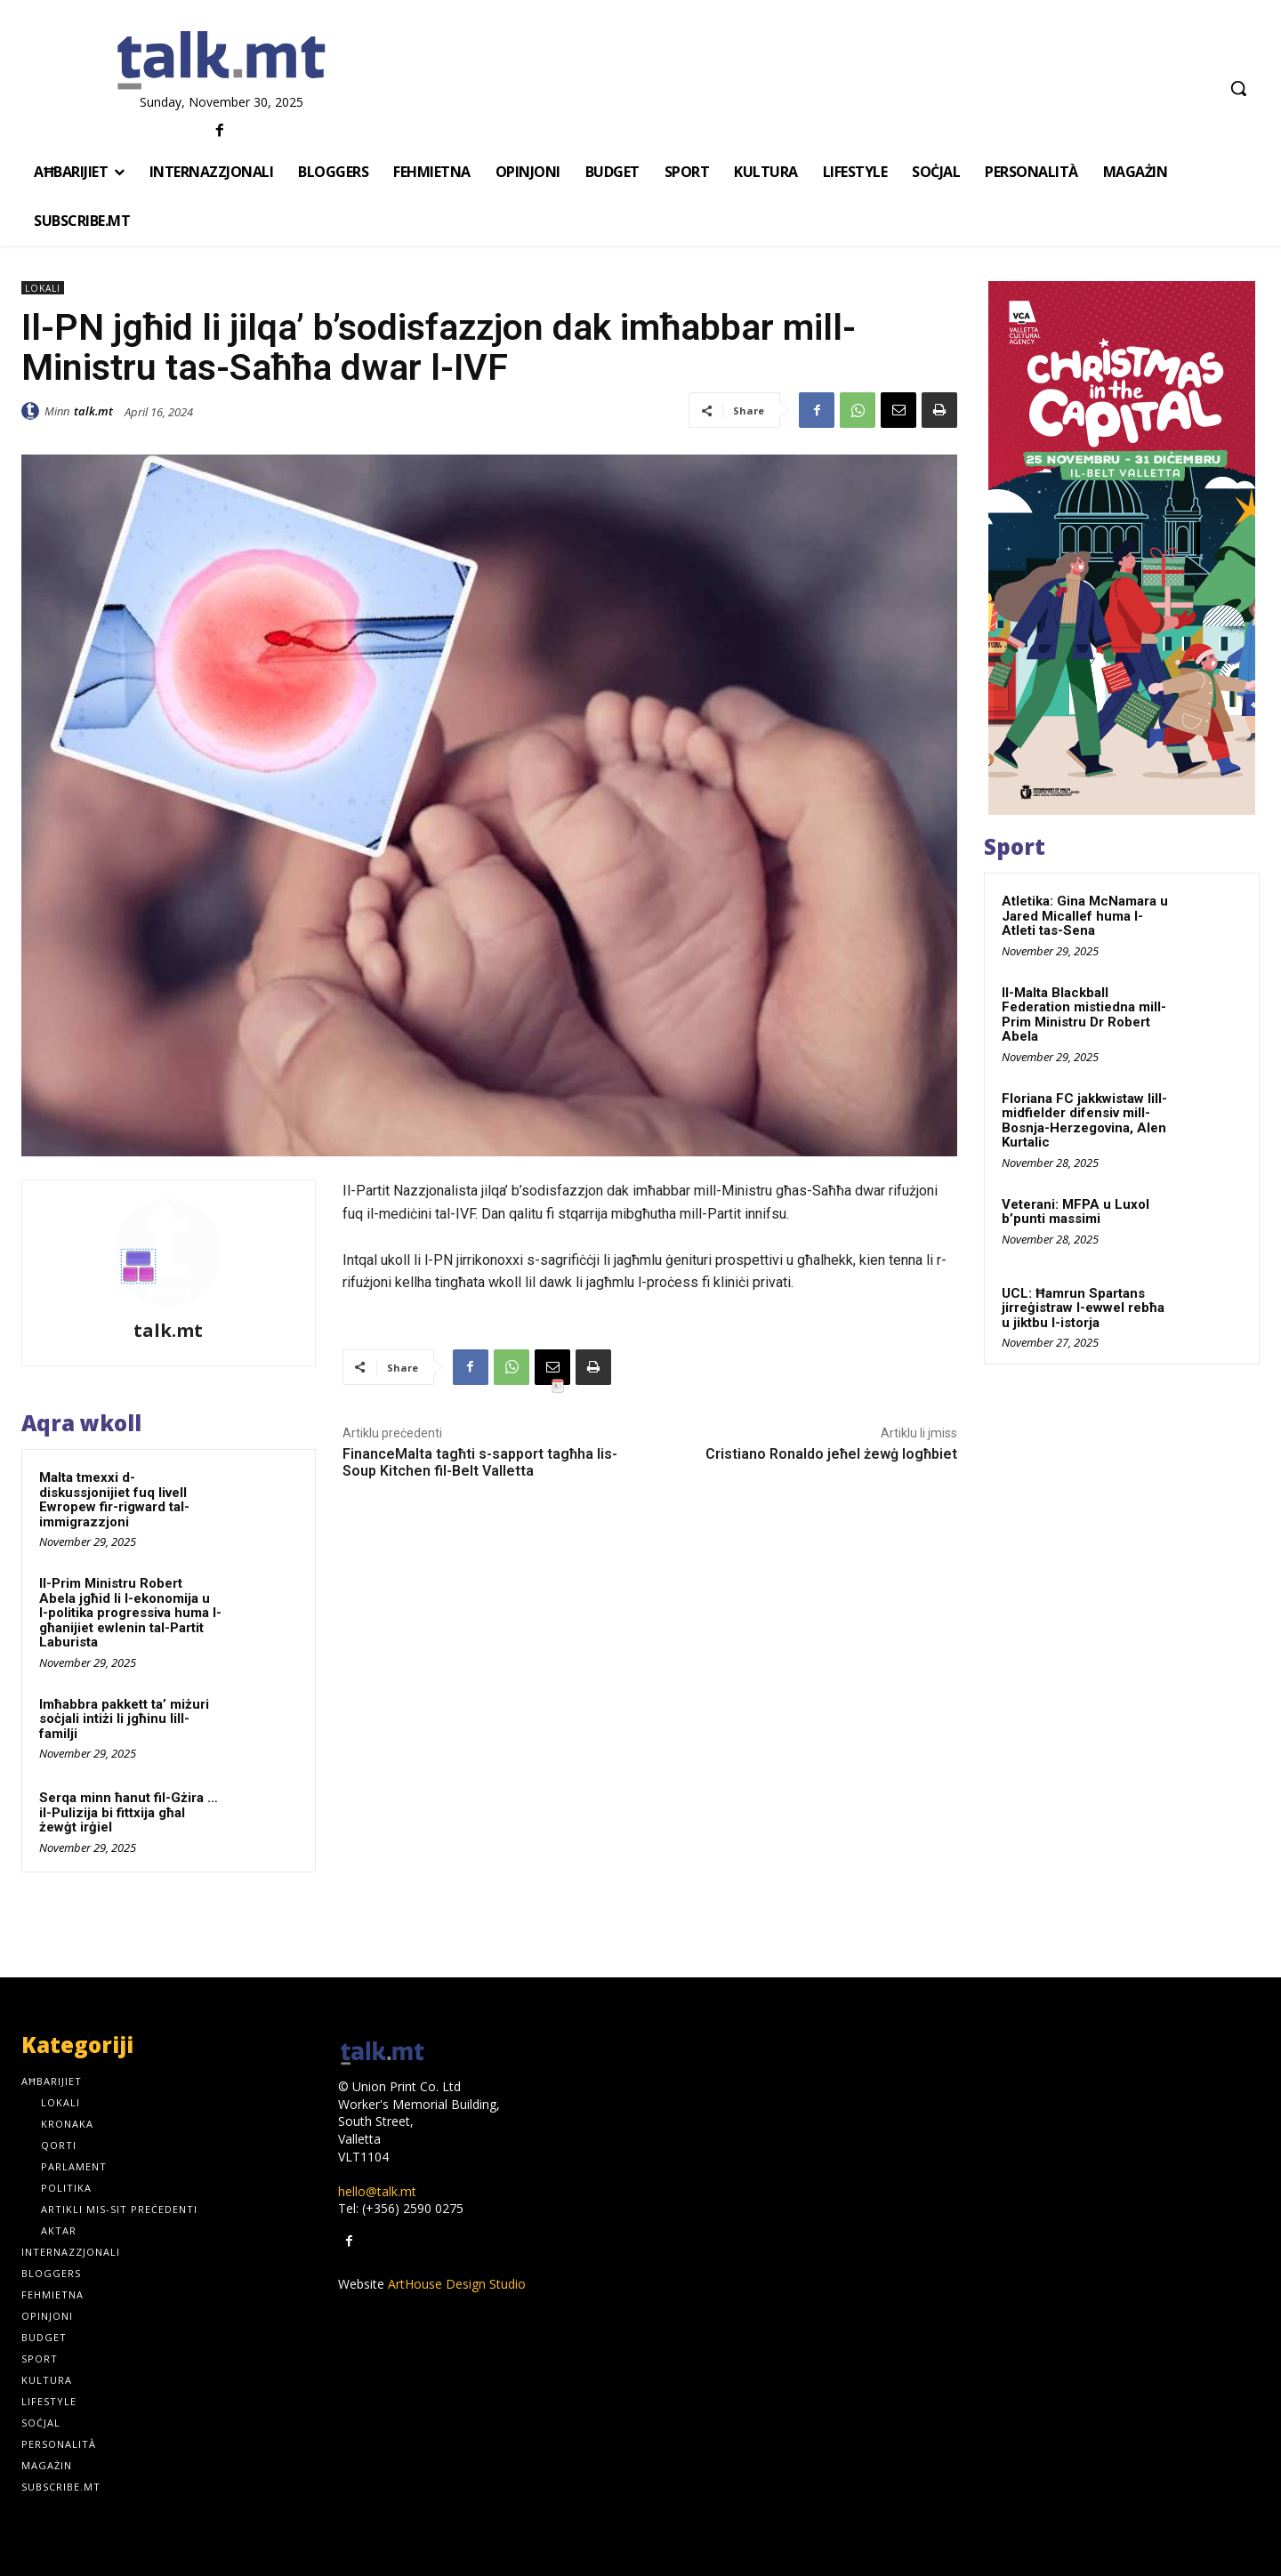 The height and width of the screenshot is (2576, 1281). What do you see at coordinates (558, 1386) in the screenshot?
I see `open ebook reader application` at bounding box center [558, 1386].